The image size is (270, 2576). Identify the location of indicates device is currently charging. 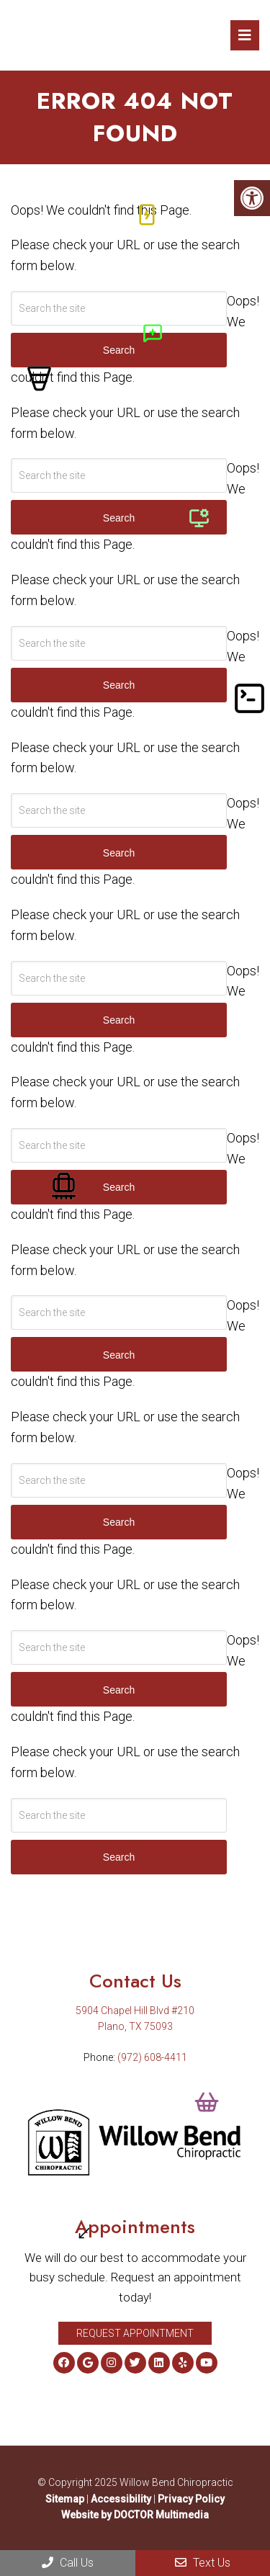
(147, 215).